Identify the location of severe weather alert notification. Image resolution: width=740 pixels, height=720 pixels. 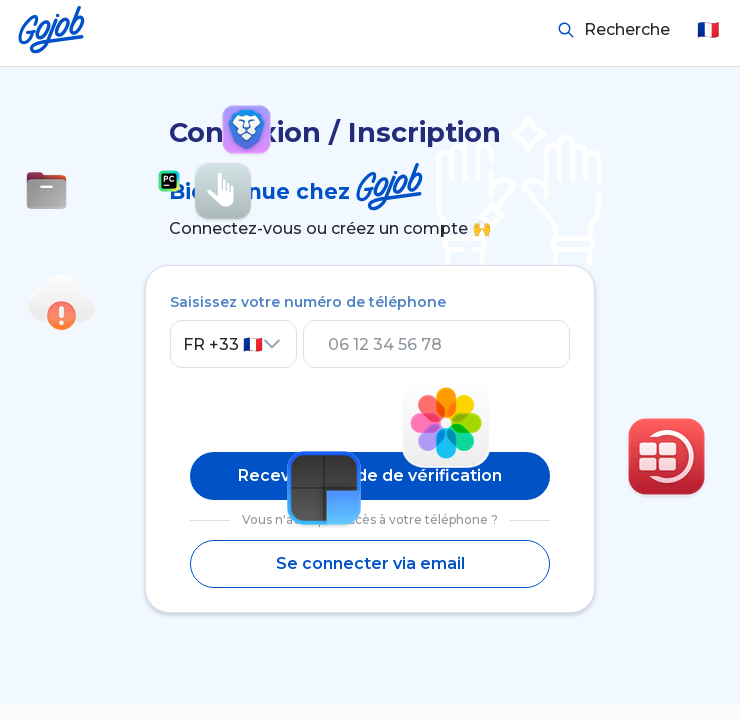
(61, 302).